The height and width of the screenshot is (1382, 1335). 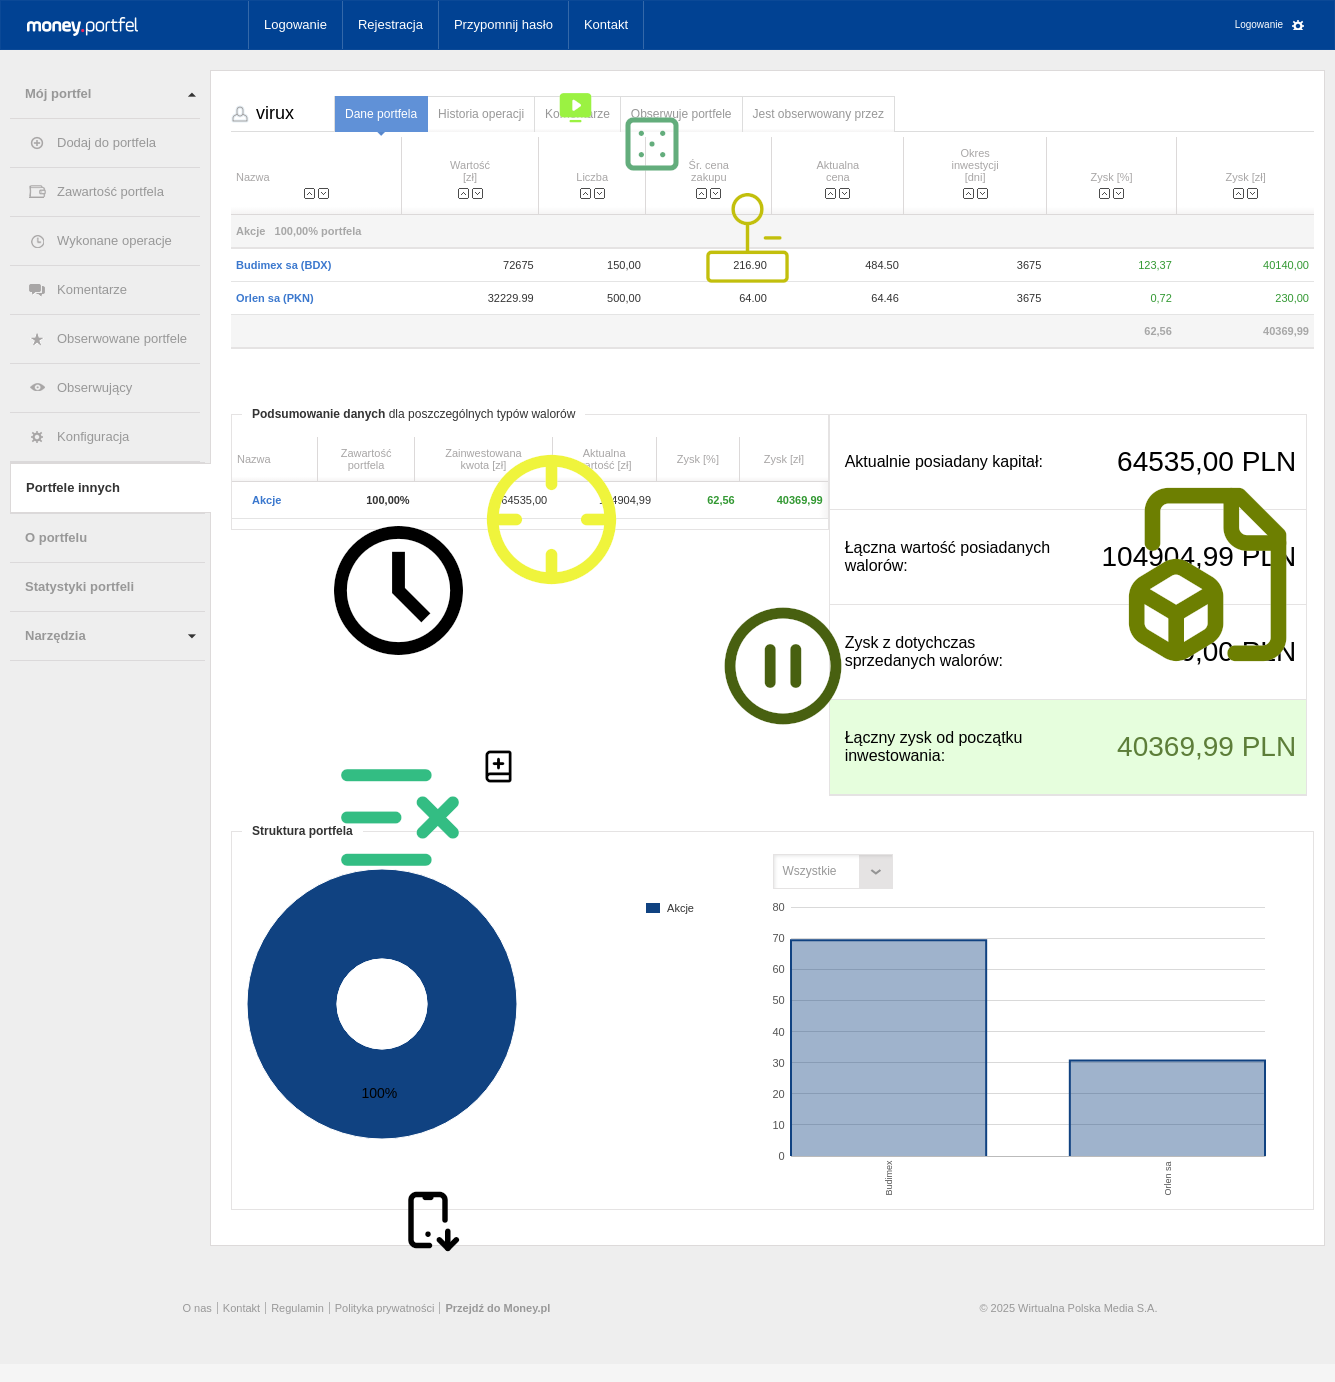 I want to click on randomize or shuffle content, so click(x=652, y=144).